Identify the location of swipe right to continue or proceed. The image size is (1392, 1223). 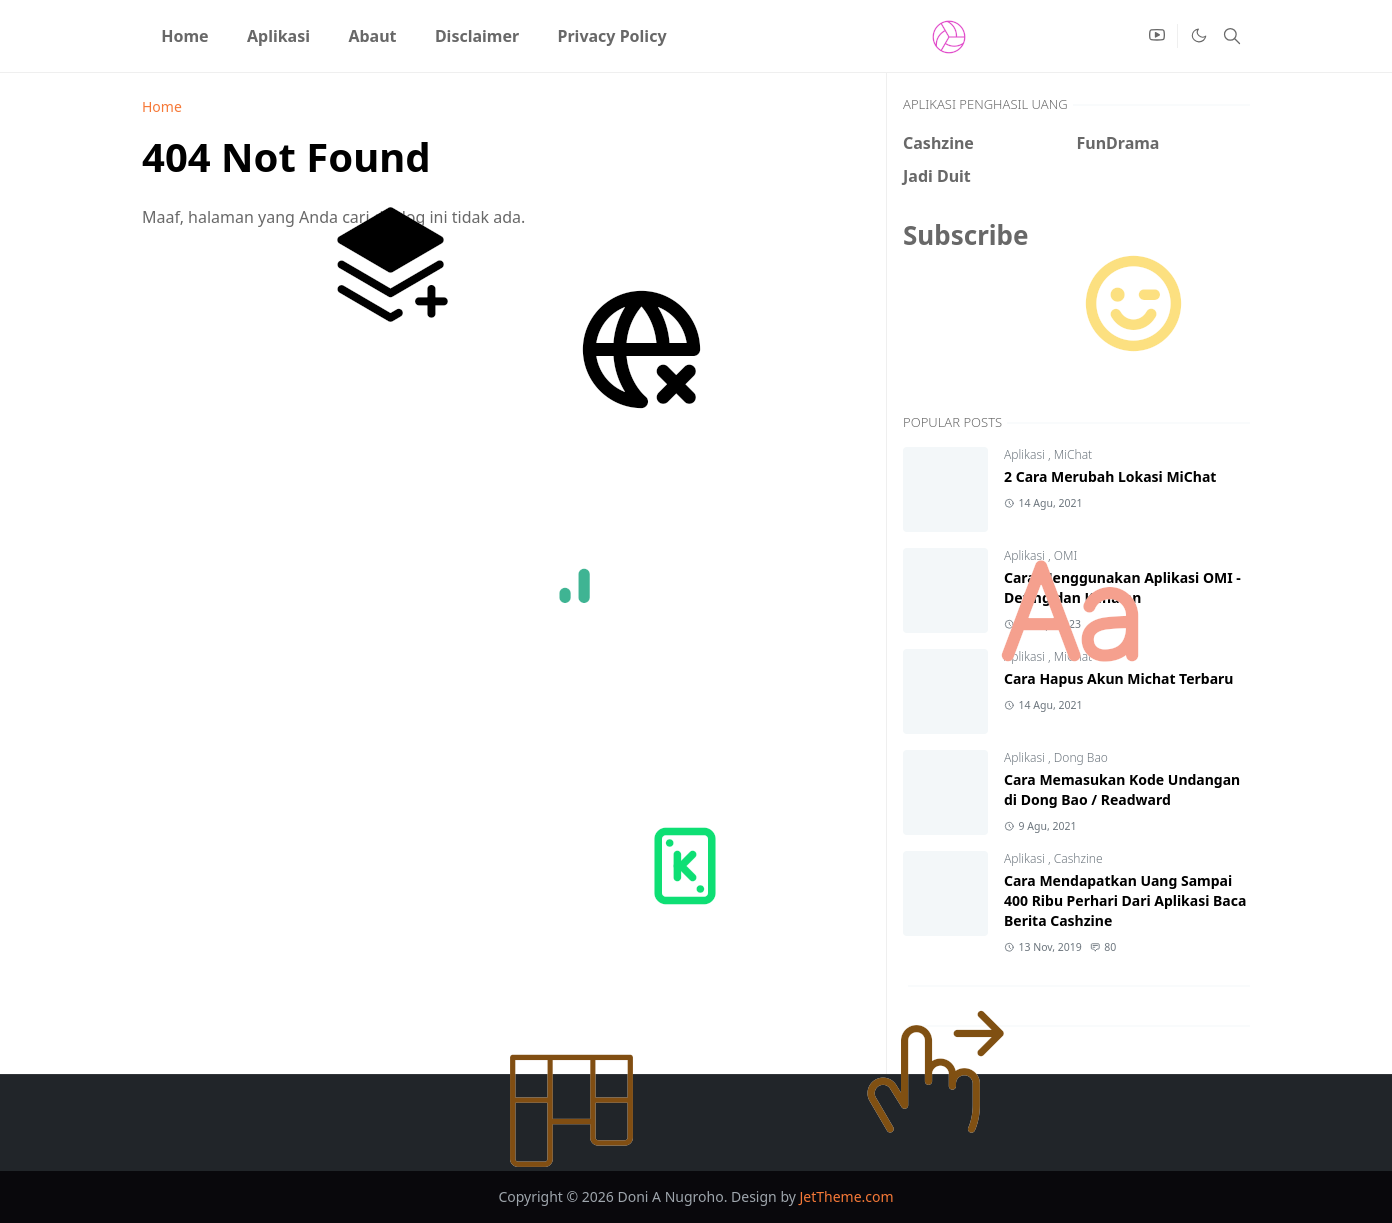
(928, 1076).